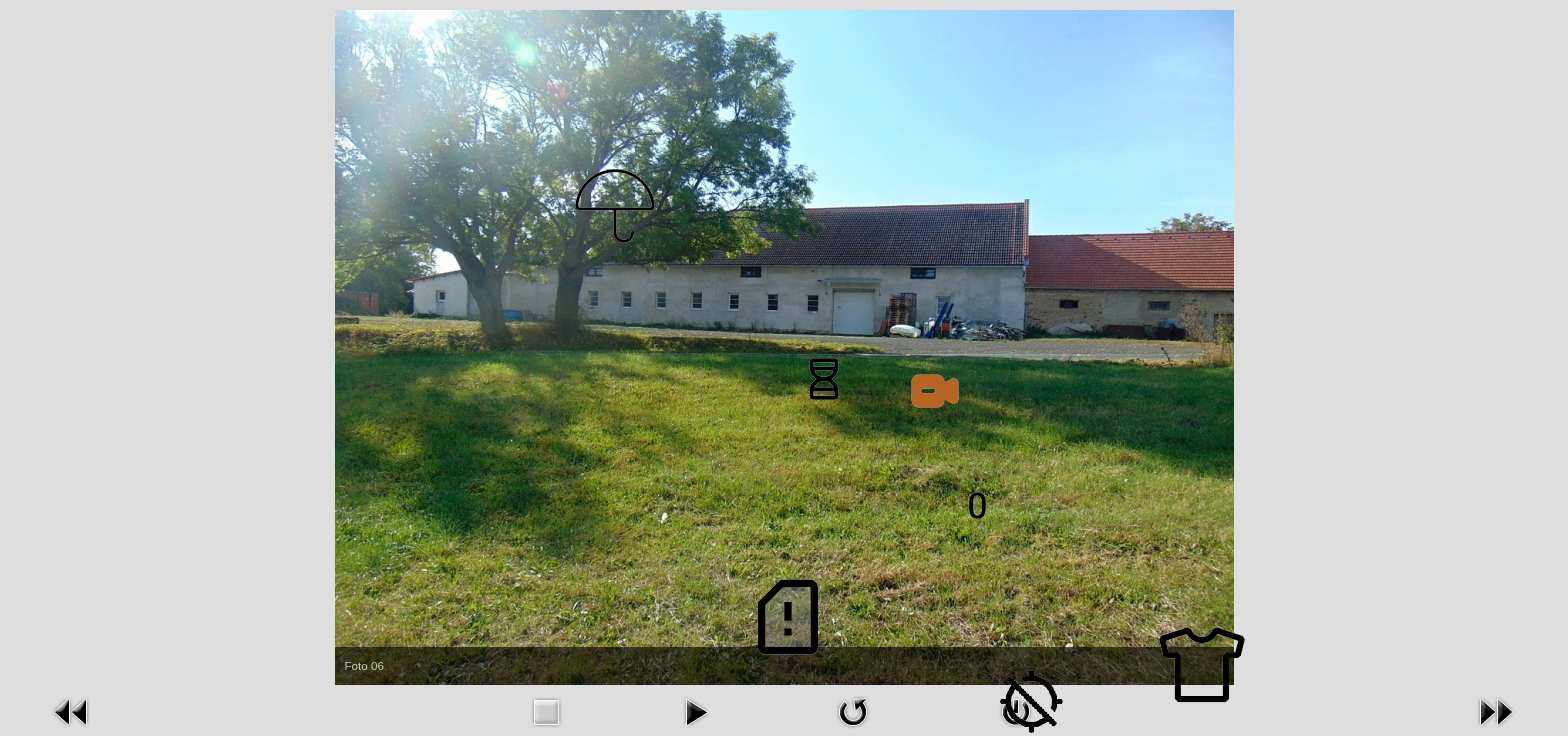  Describe the element at coordinates (1202, 664) in the screenshot. I see `select team or player jersey` at that location.